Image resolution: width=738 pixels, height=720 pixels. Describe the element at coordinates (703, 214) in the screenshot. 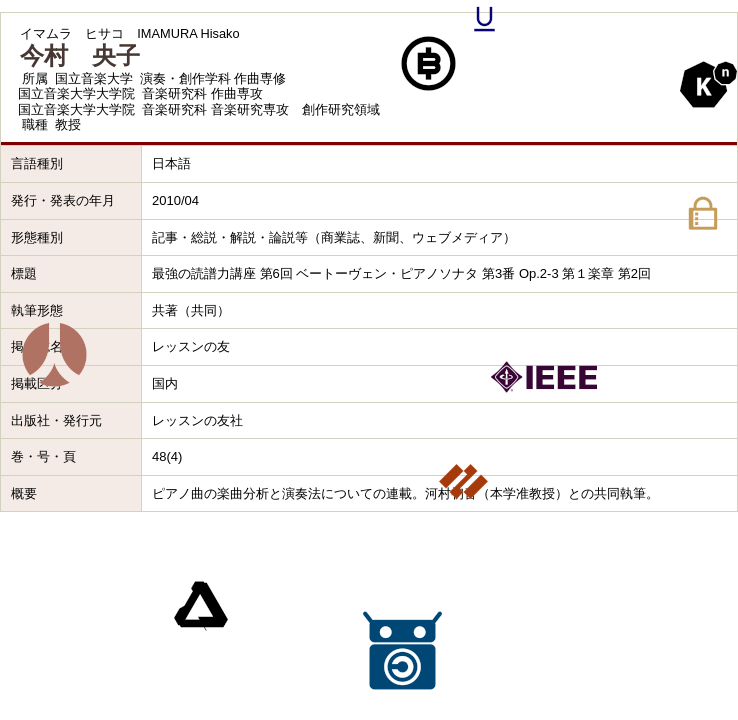

I see `indicates a private git repository` at that location.